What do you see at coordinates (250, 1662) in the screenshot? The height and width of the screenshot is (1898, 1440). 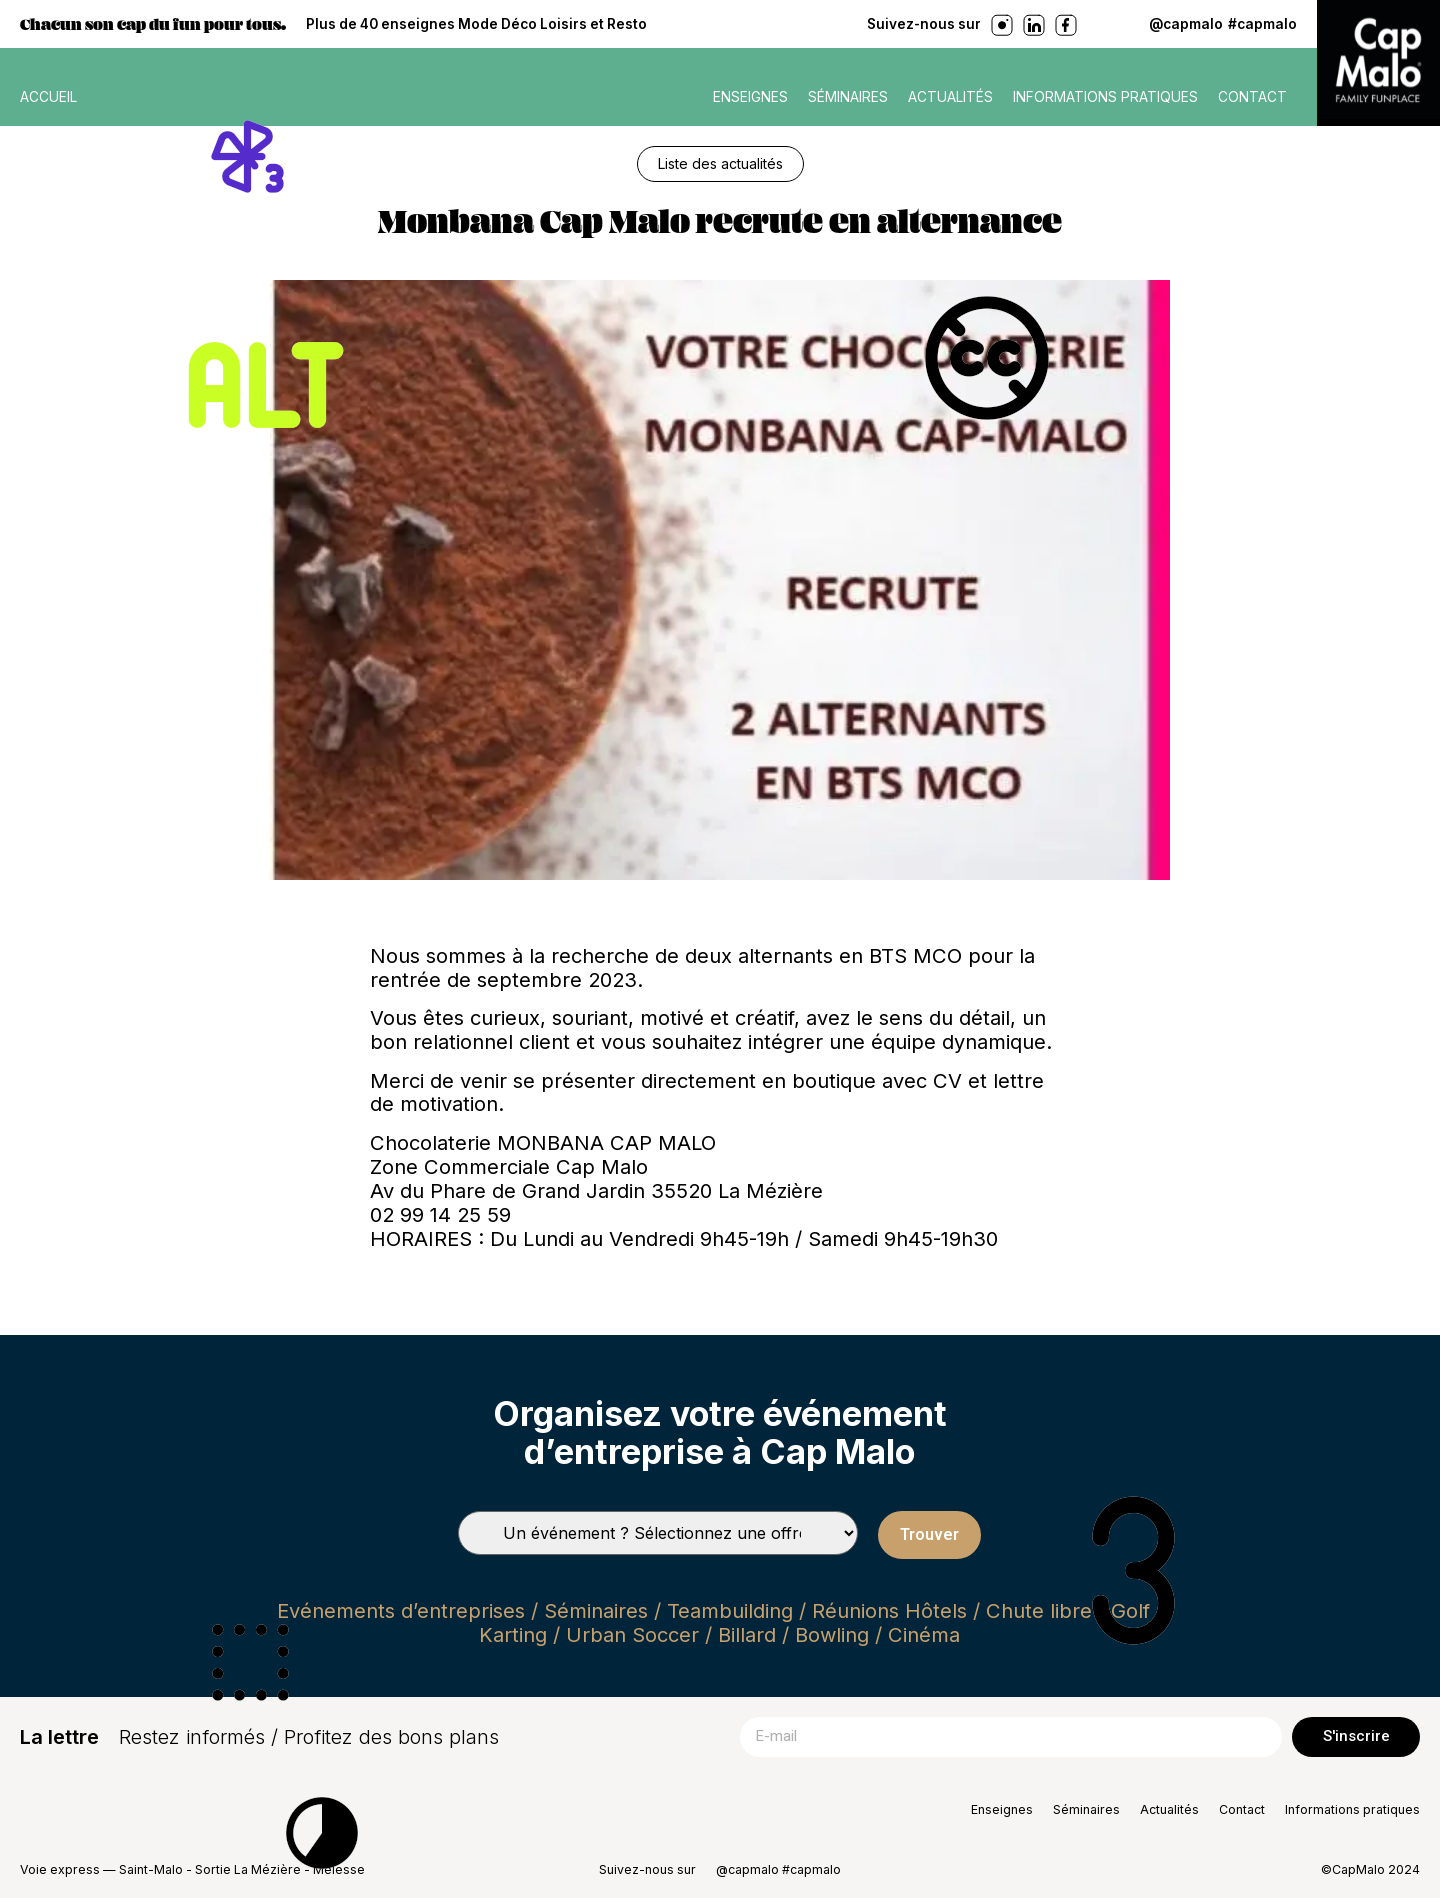 I see `remove all borders from selected cells` at bounding box center [250, 1662].